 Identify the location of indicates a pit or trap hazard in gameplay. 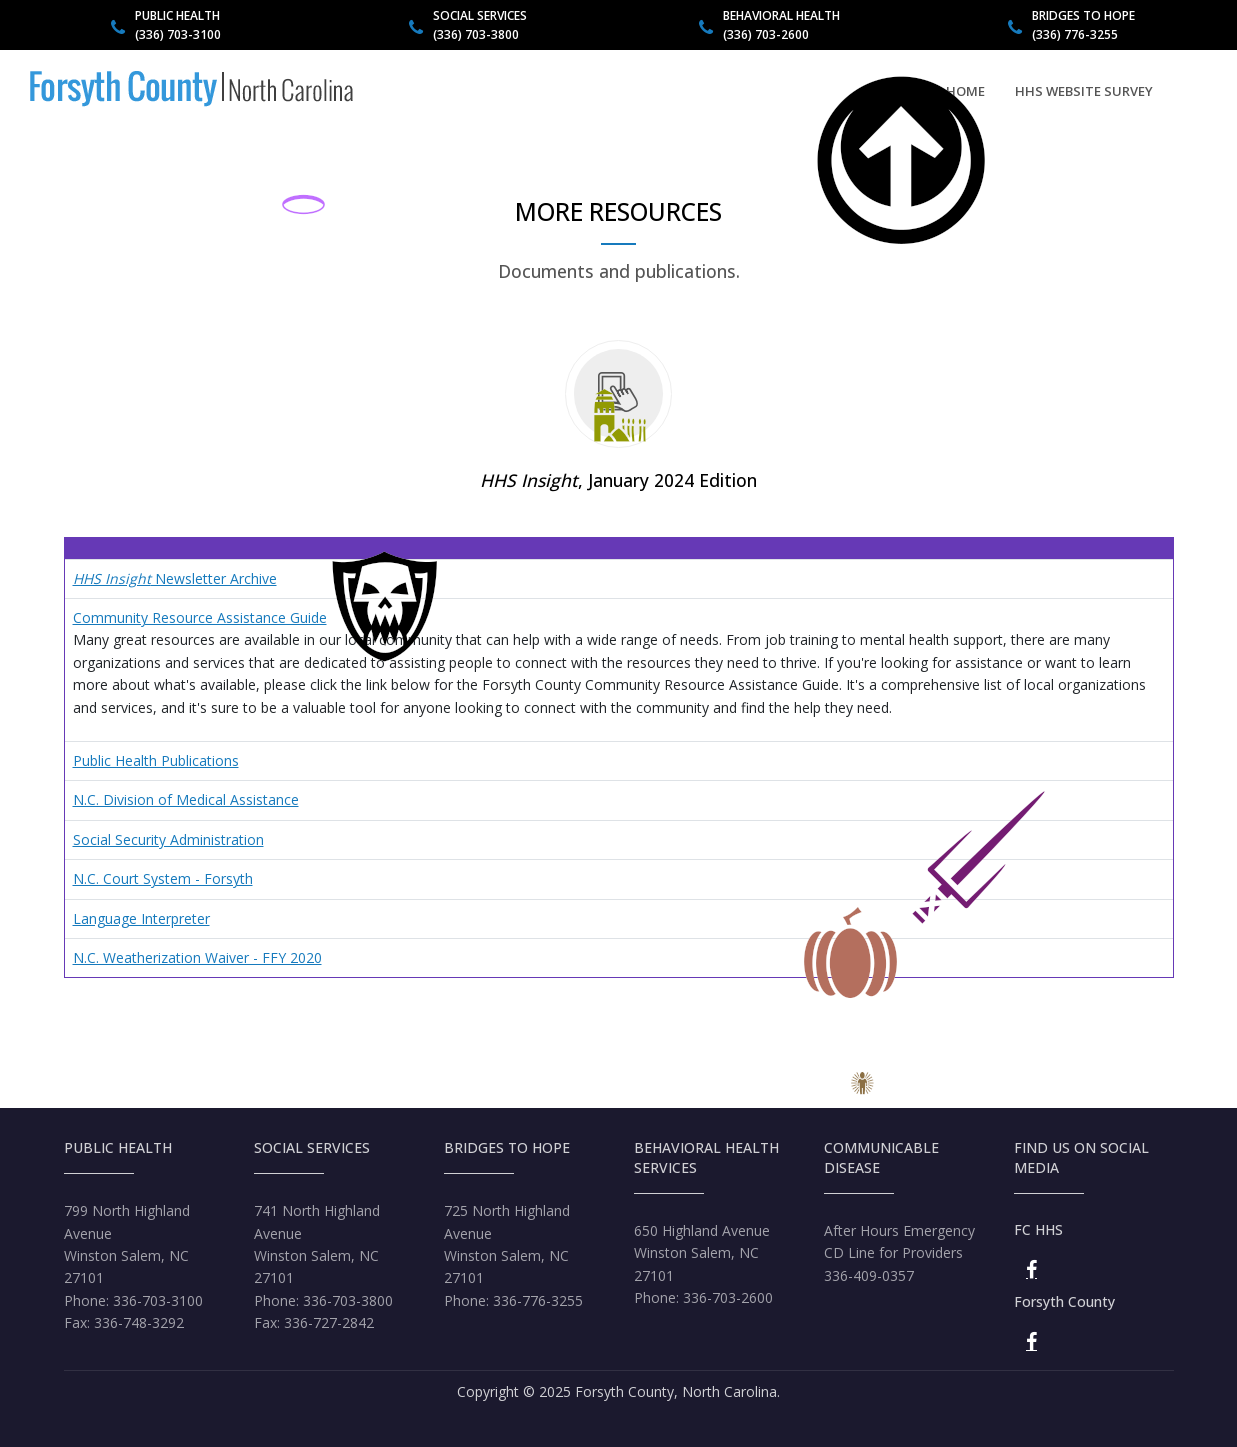
(303, 204).